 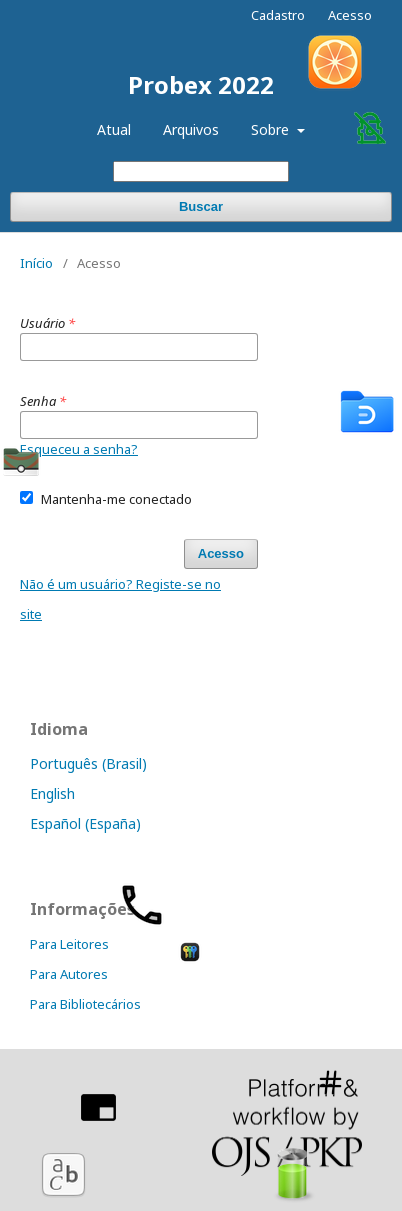 I want to click on open the passwords app, so click(x=190, y=952).